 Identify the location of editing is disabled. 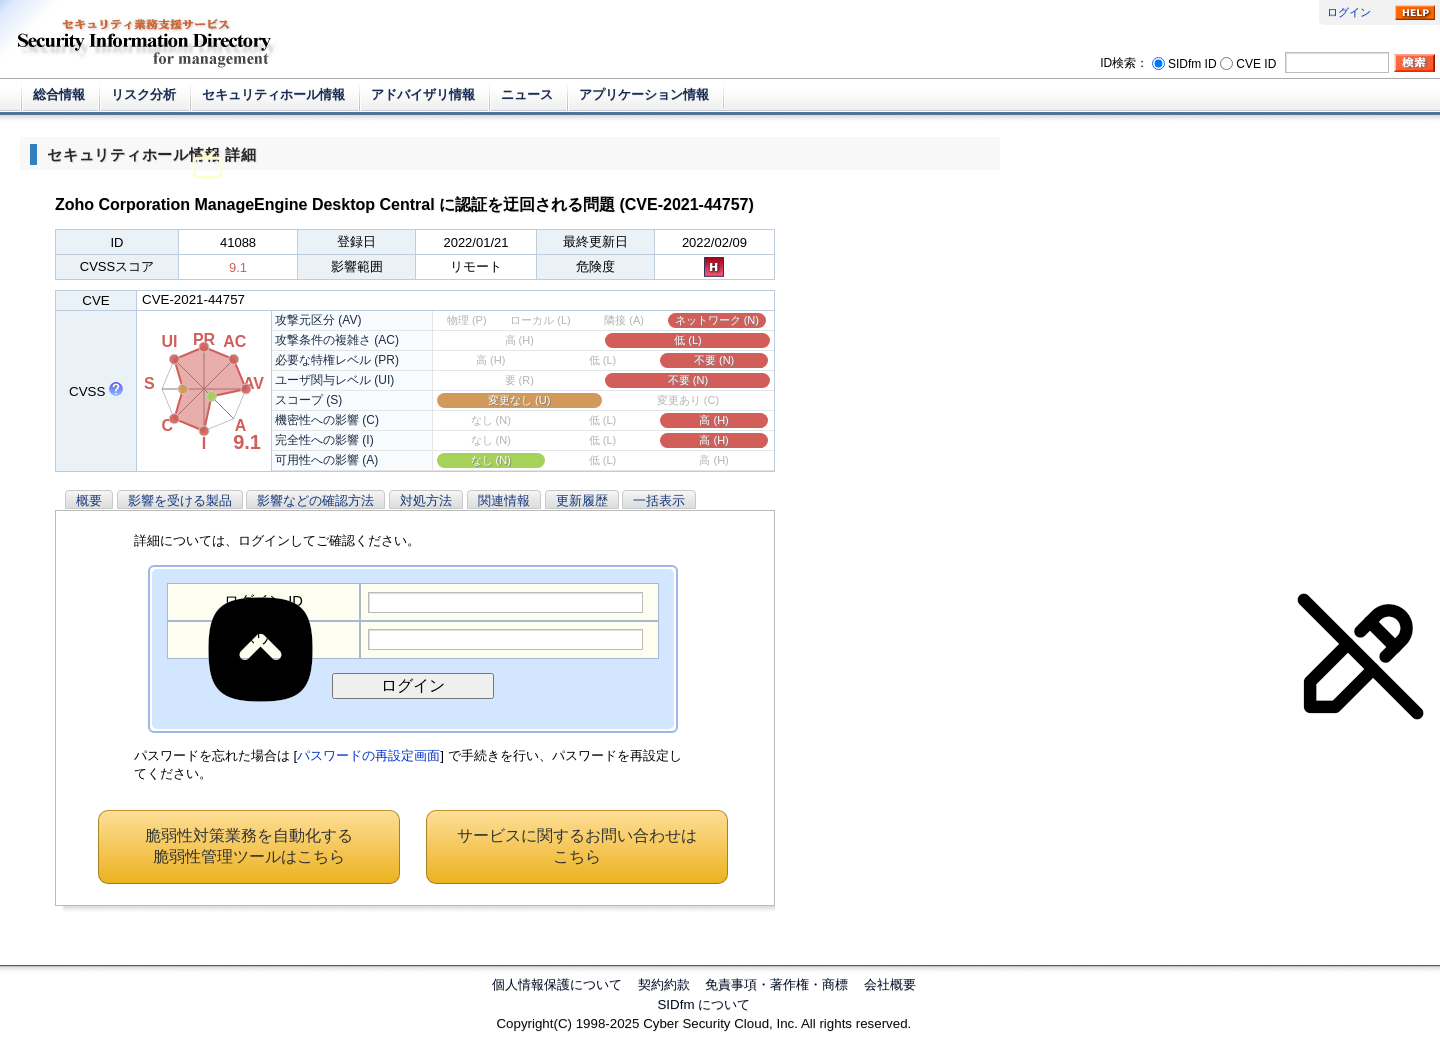
(1360, 656).